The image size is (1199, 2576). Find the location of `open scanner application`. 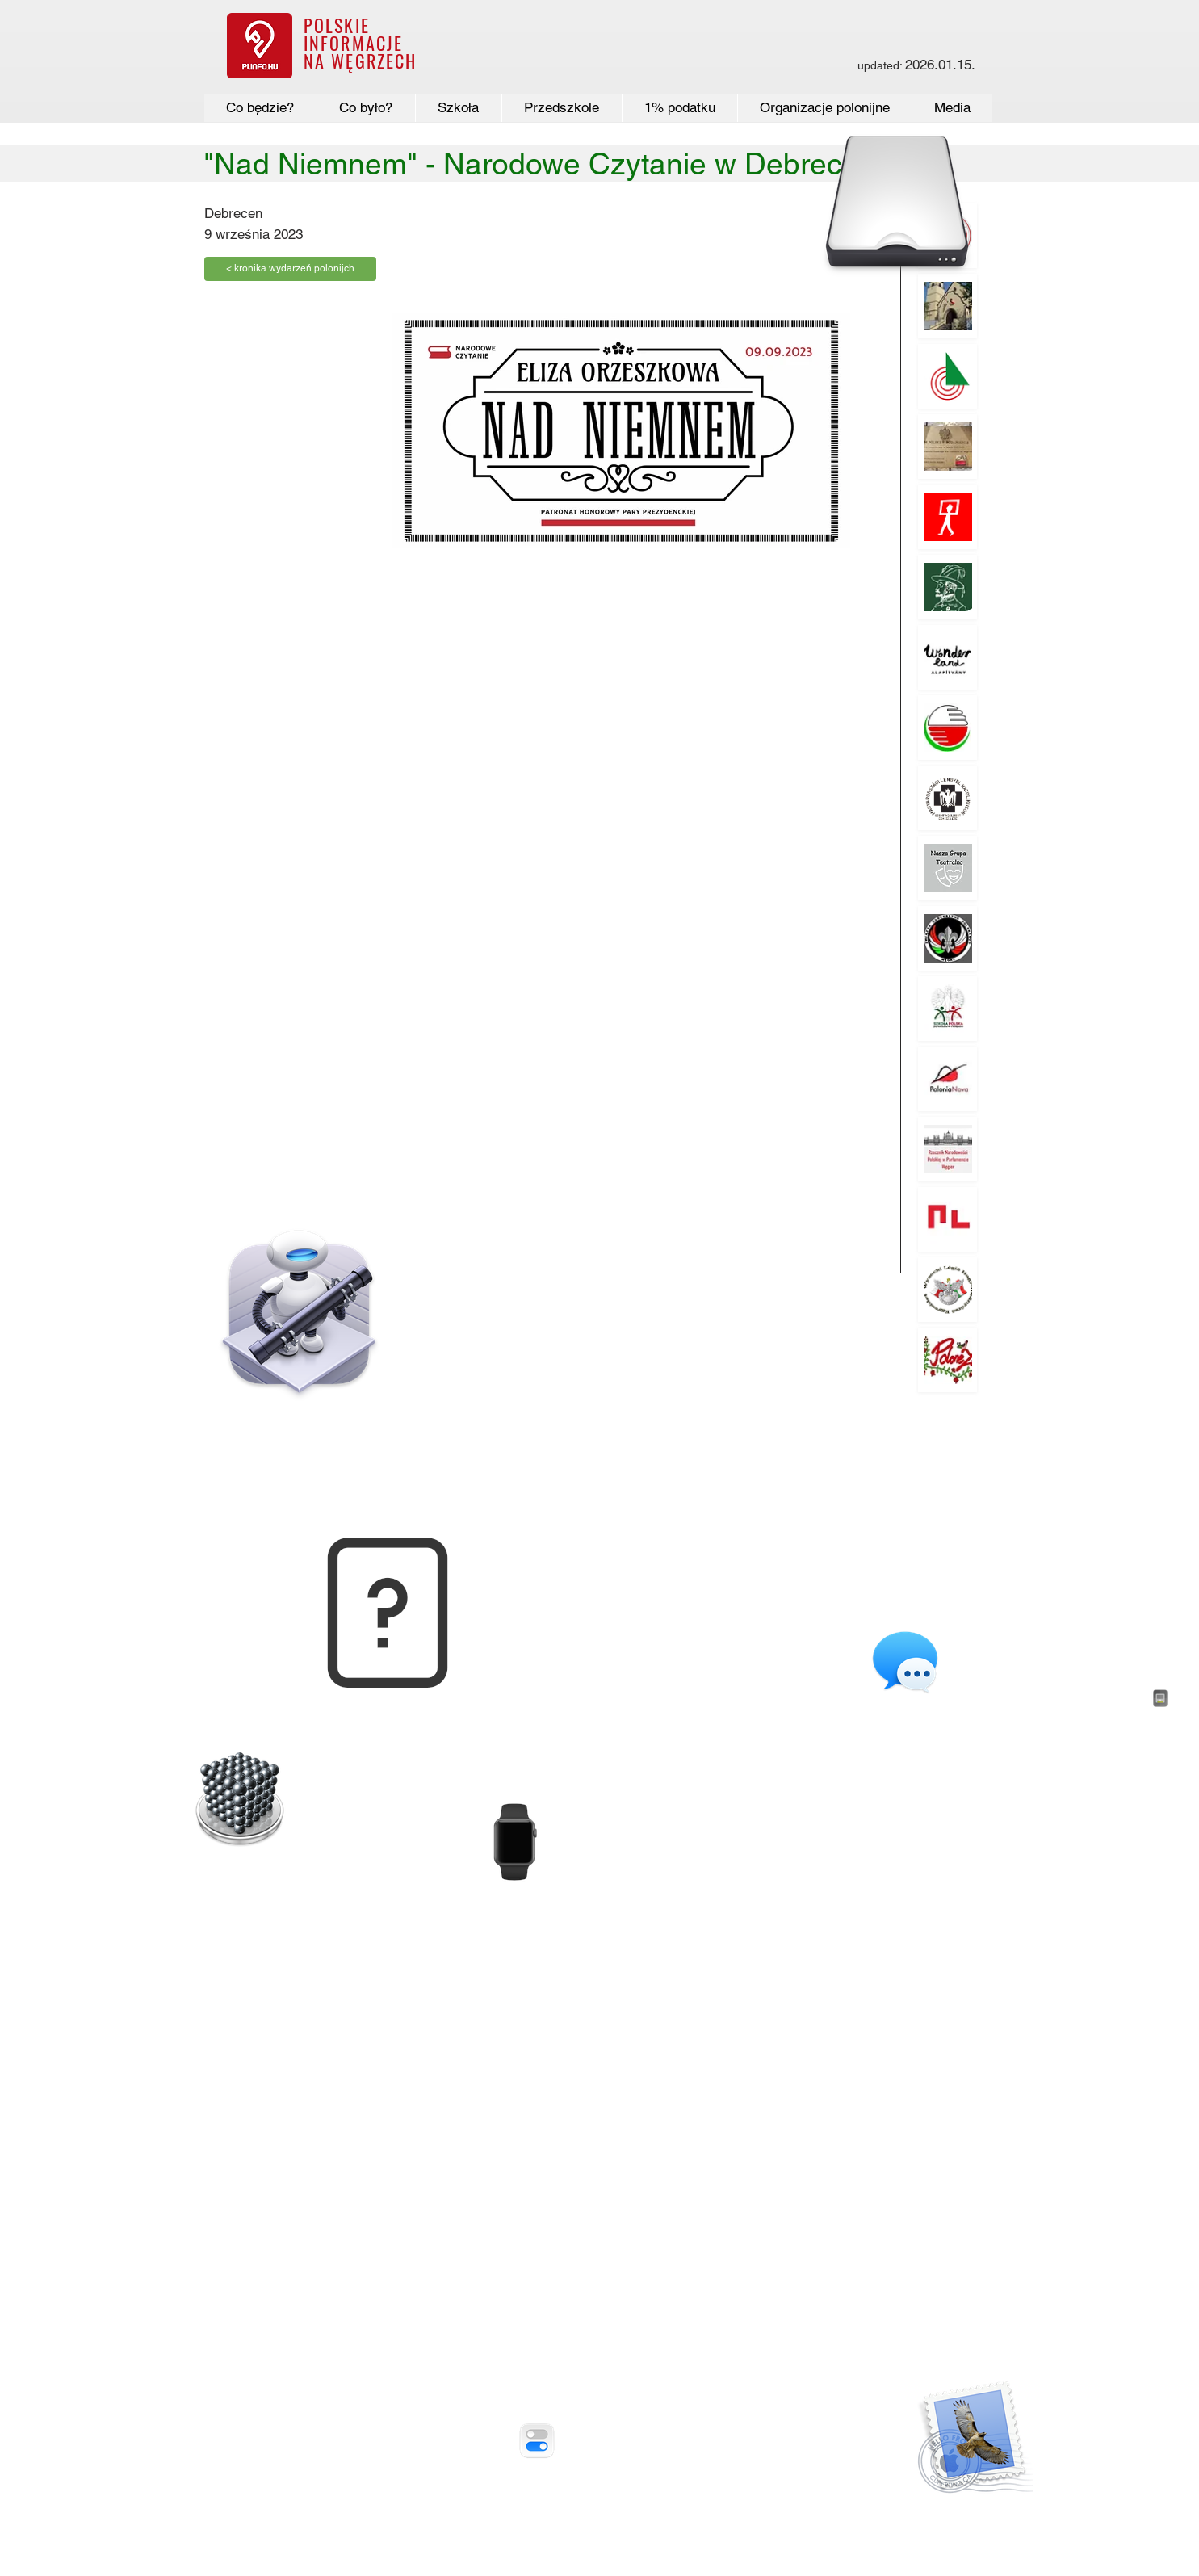

open scanner application is located at coordinates (897, 203).